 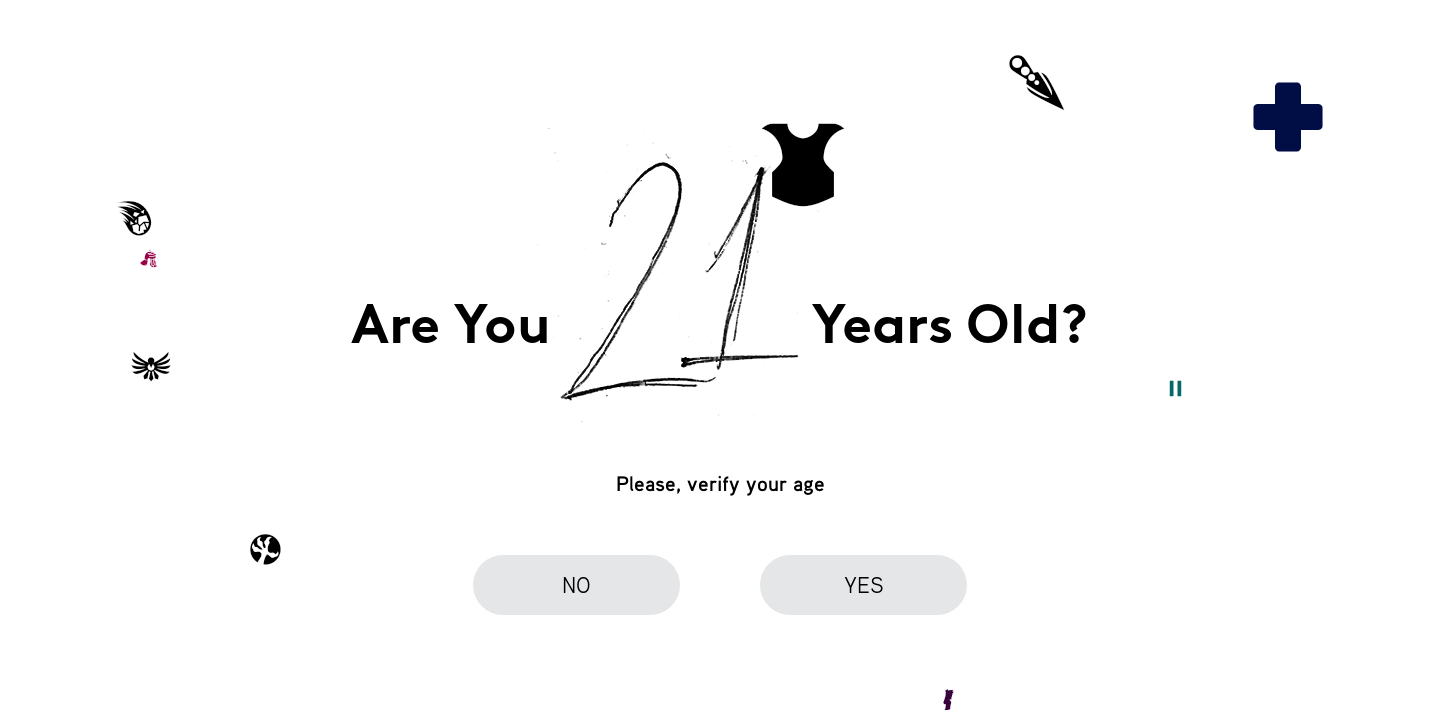 I want to click on select portugal as your country or region, so click(x=948, y=699).